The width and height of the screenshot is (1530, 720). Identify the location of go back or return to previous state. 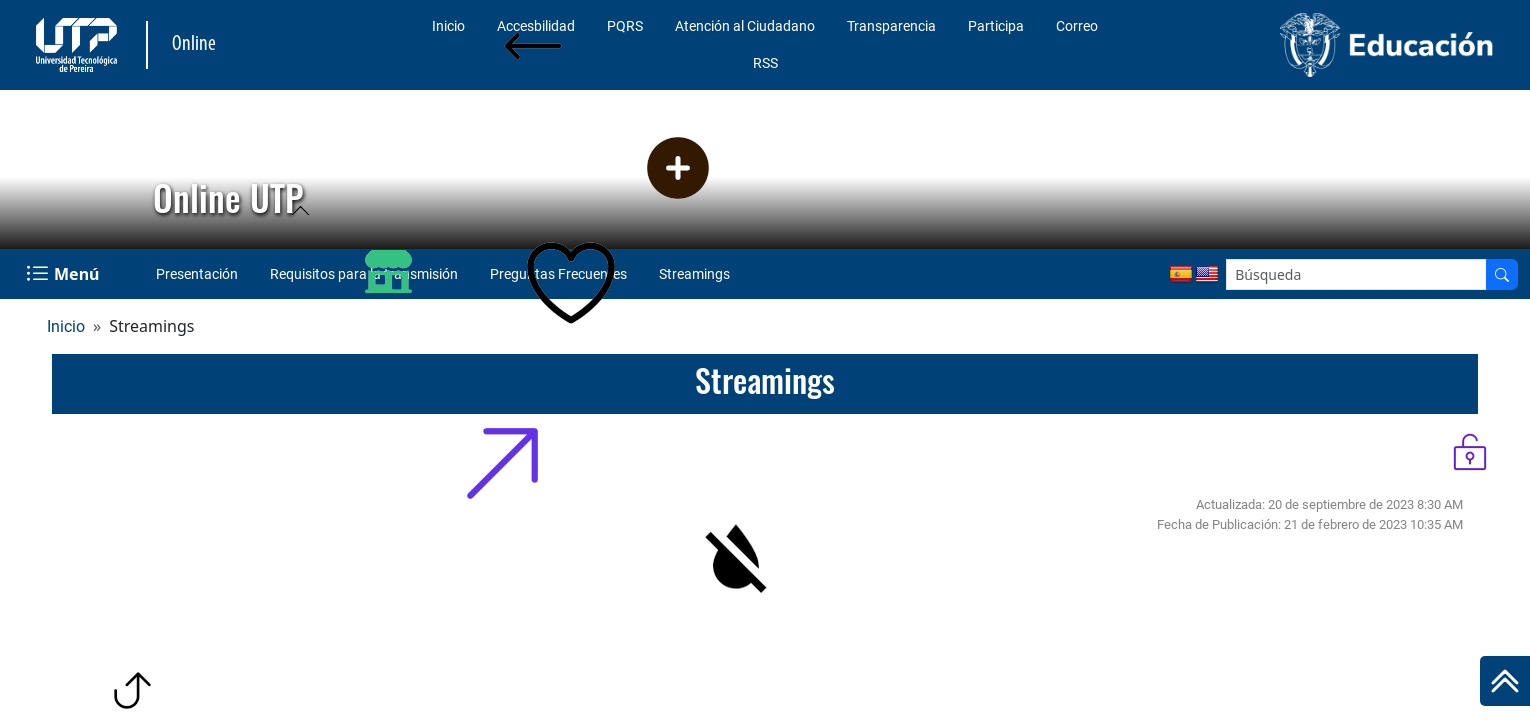
(132, 690).